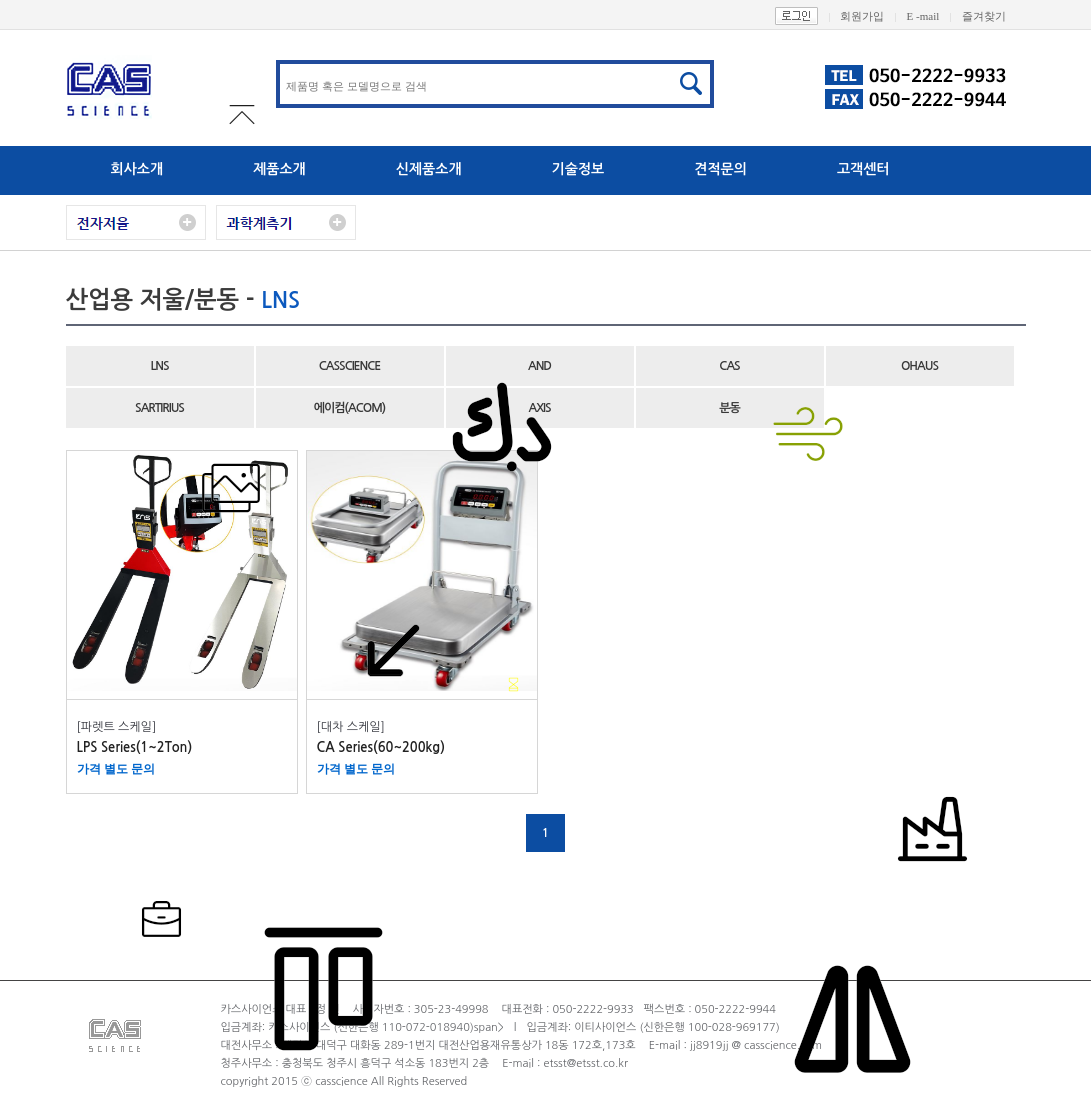 This screenshot has width=1091, height=1100. What do you see at coordinates (392, 651) in the screenshot?
I see `navigate or move southwest on a map` at bounding box center [392, 651].